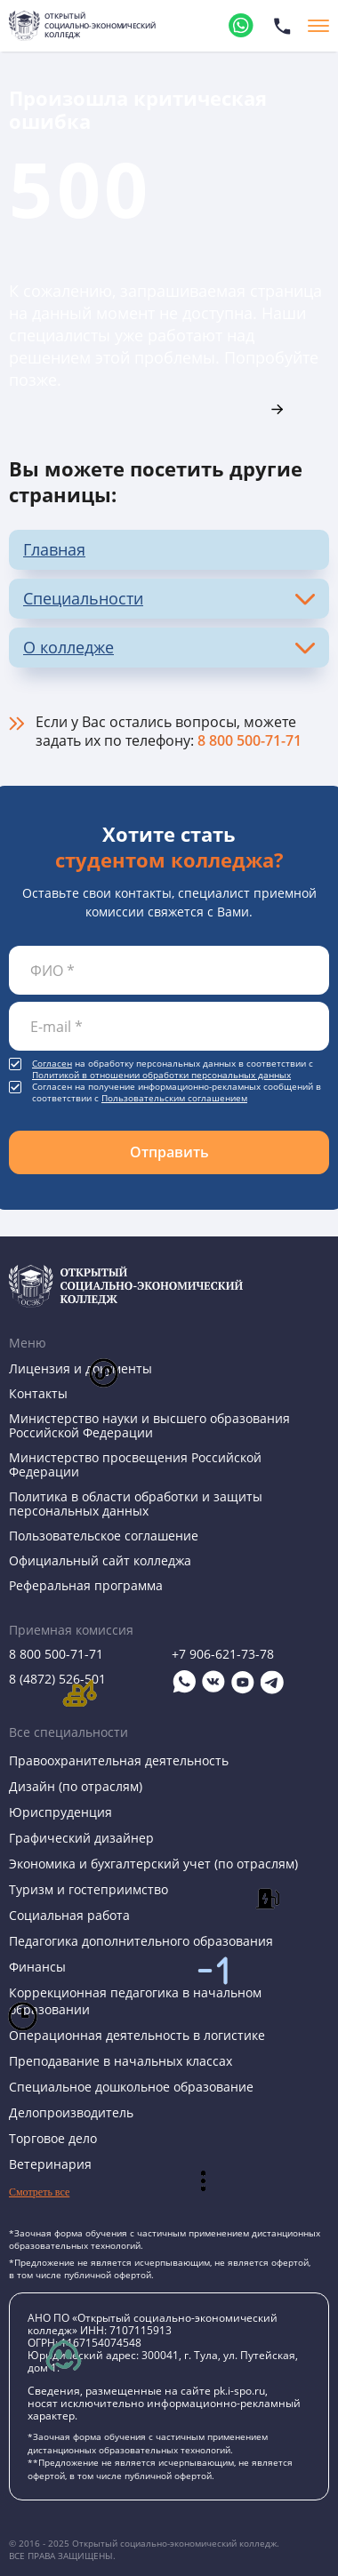 Image resolution: width=338 pixels, height=2576 pixels. Describe the element at coordinates (277, 409) in the screenshot. I see `navigate to the next item or screen` at that location.